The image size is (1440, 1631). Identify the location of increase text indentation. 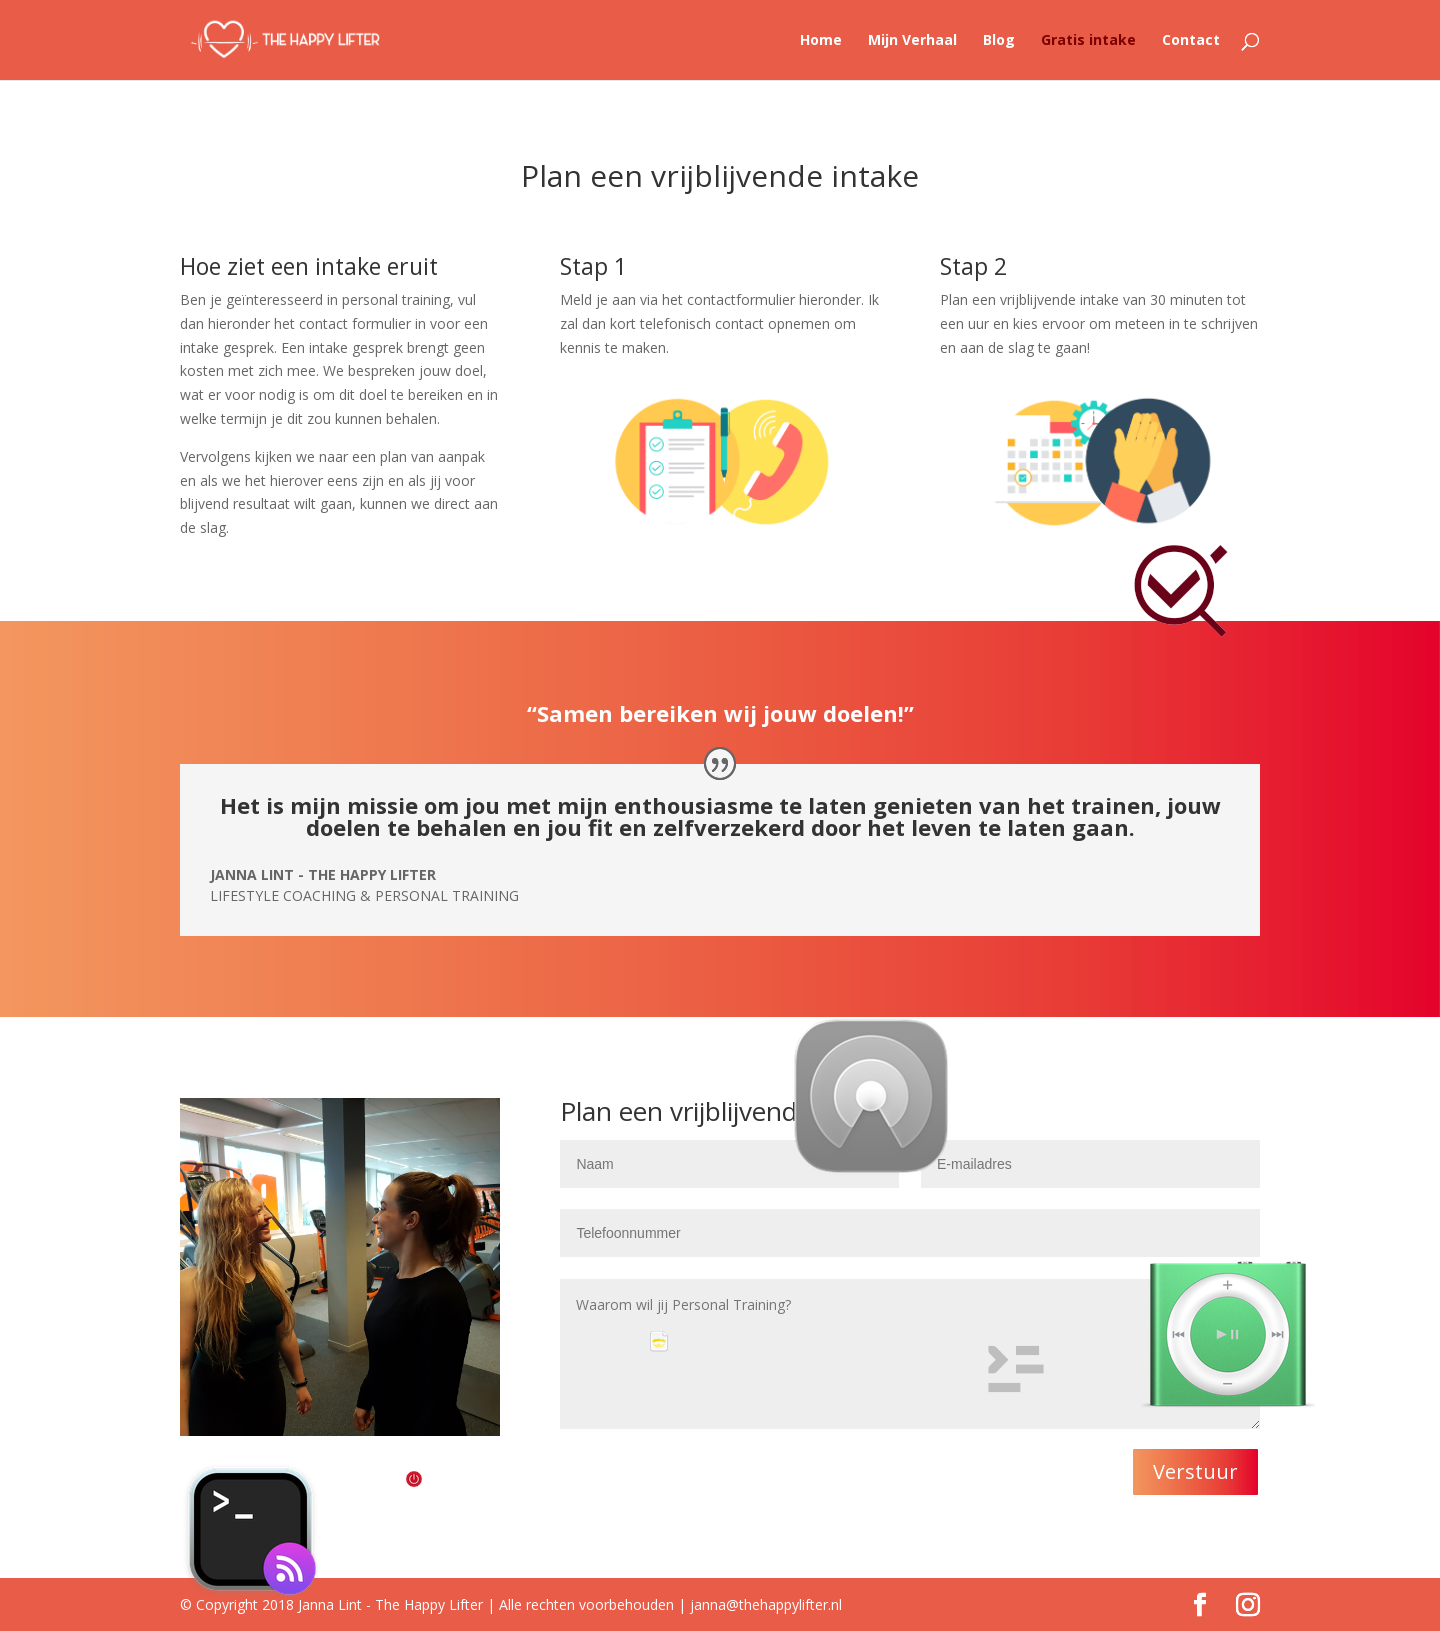
(1016, 1369).